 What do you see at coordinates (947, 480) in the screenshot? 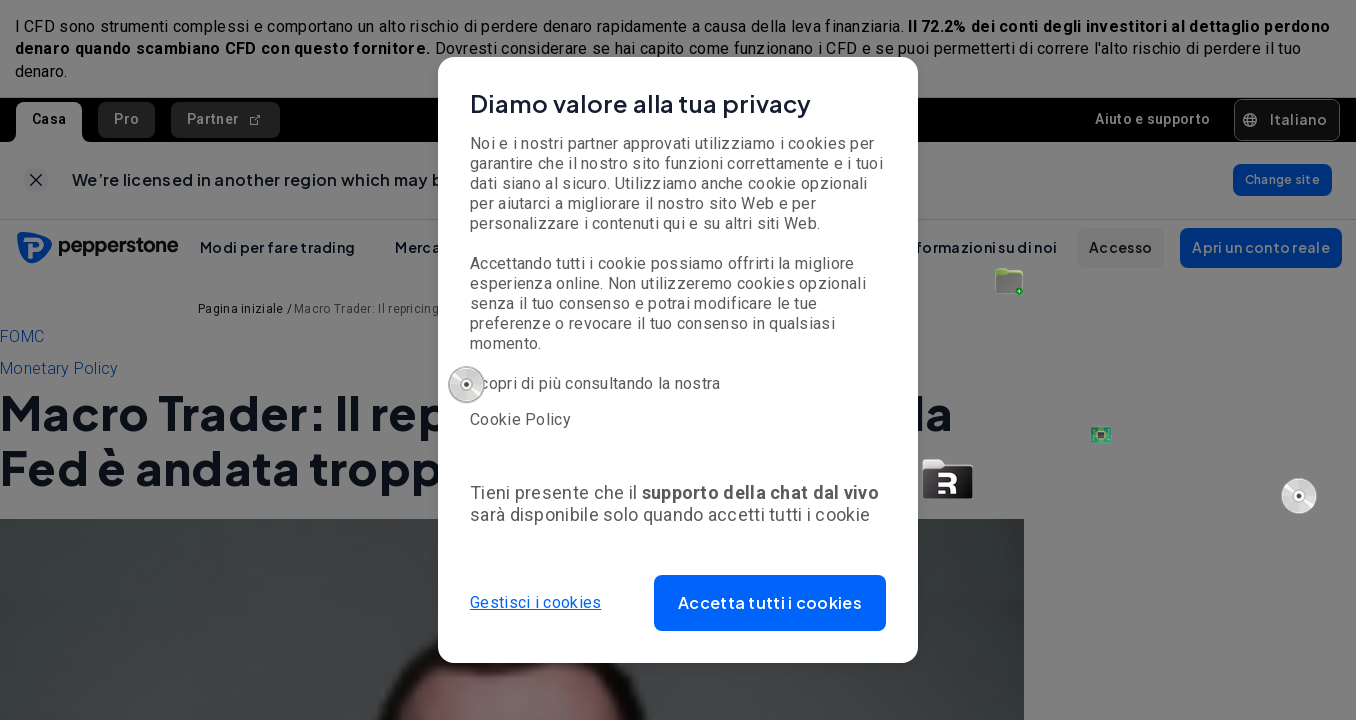
I see `open remix project folder` at bounding box center [947, 480].